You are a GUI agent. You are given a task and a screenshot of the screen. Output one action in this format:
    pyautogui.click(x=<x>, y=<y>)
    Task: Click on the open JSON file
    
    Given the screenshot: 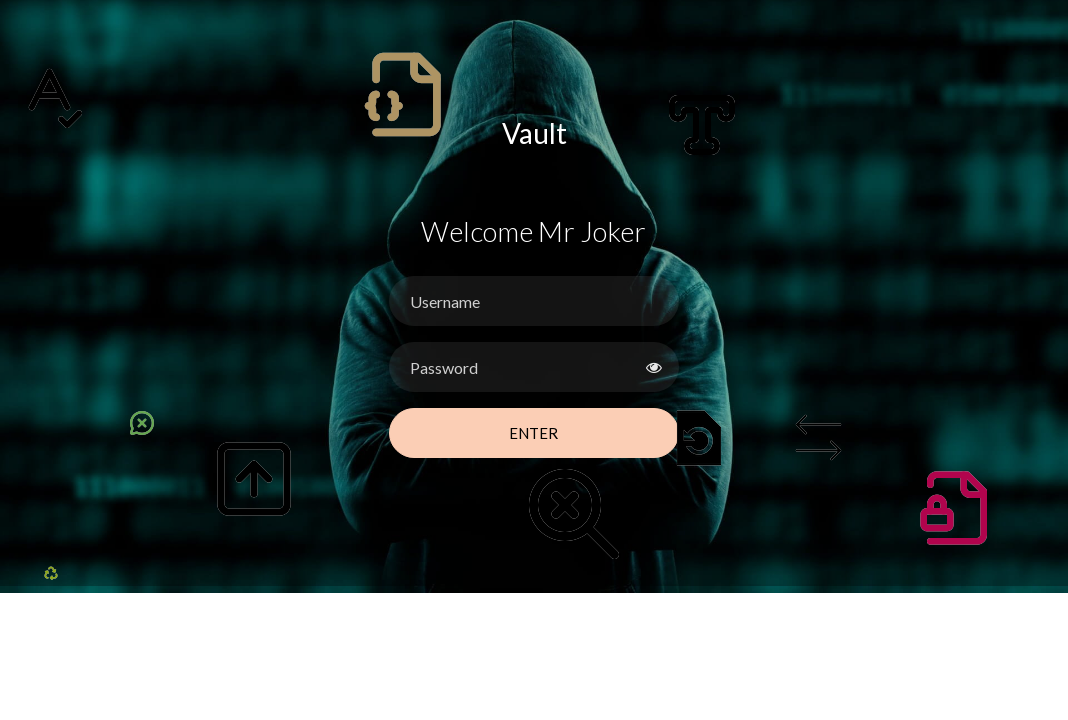 What is the action you would take?
    pyautogui.click(x=406, y=94)
    